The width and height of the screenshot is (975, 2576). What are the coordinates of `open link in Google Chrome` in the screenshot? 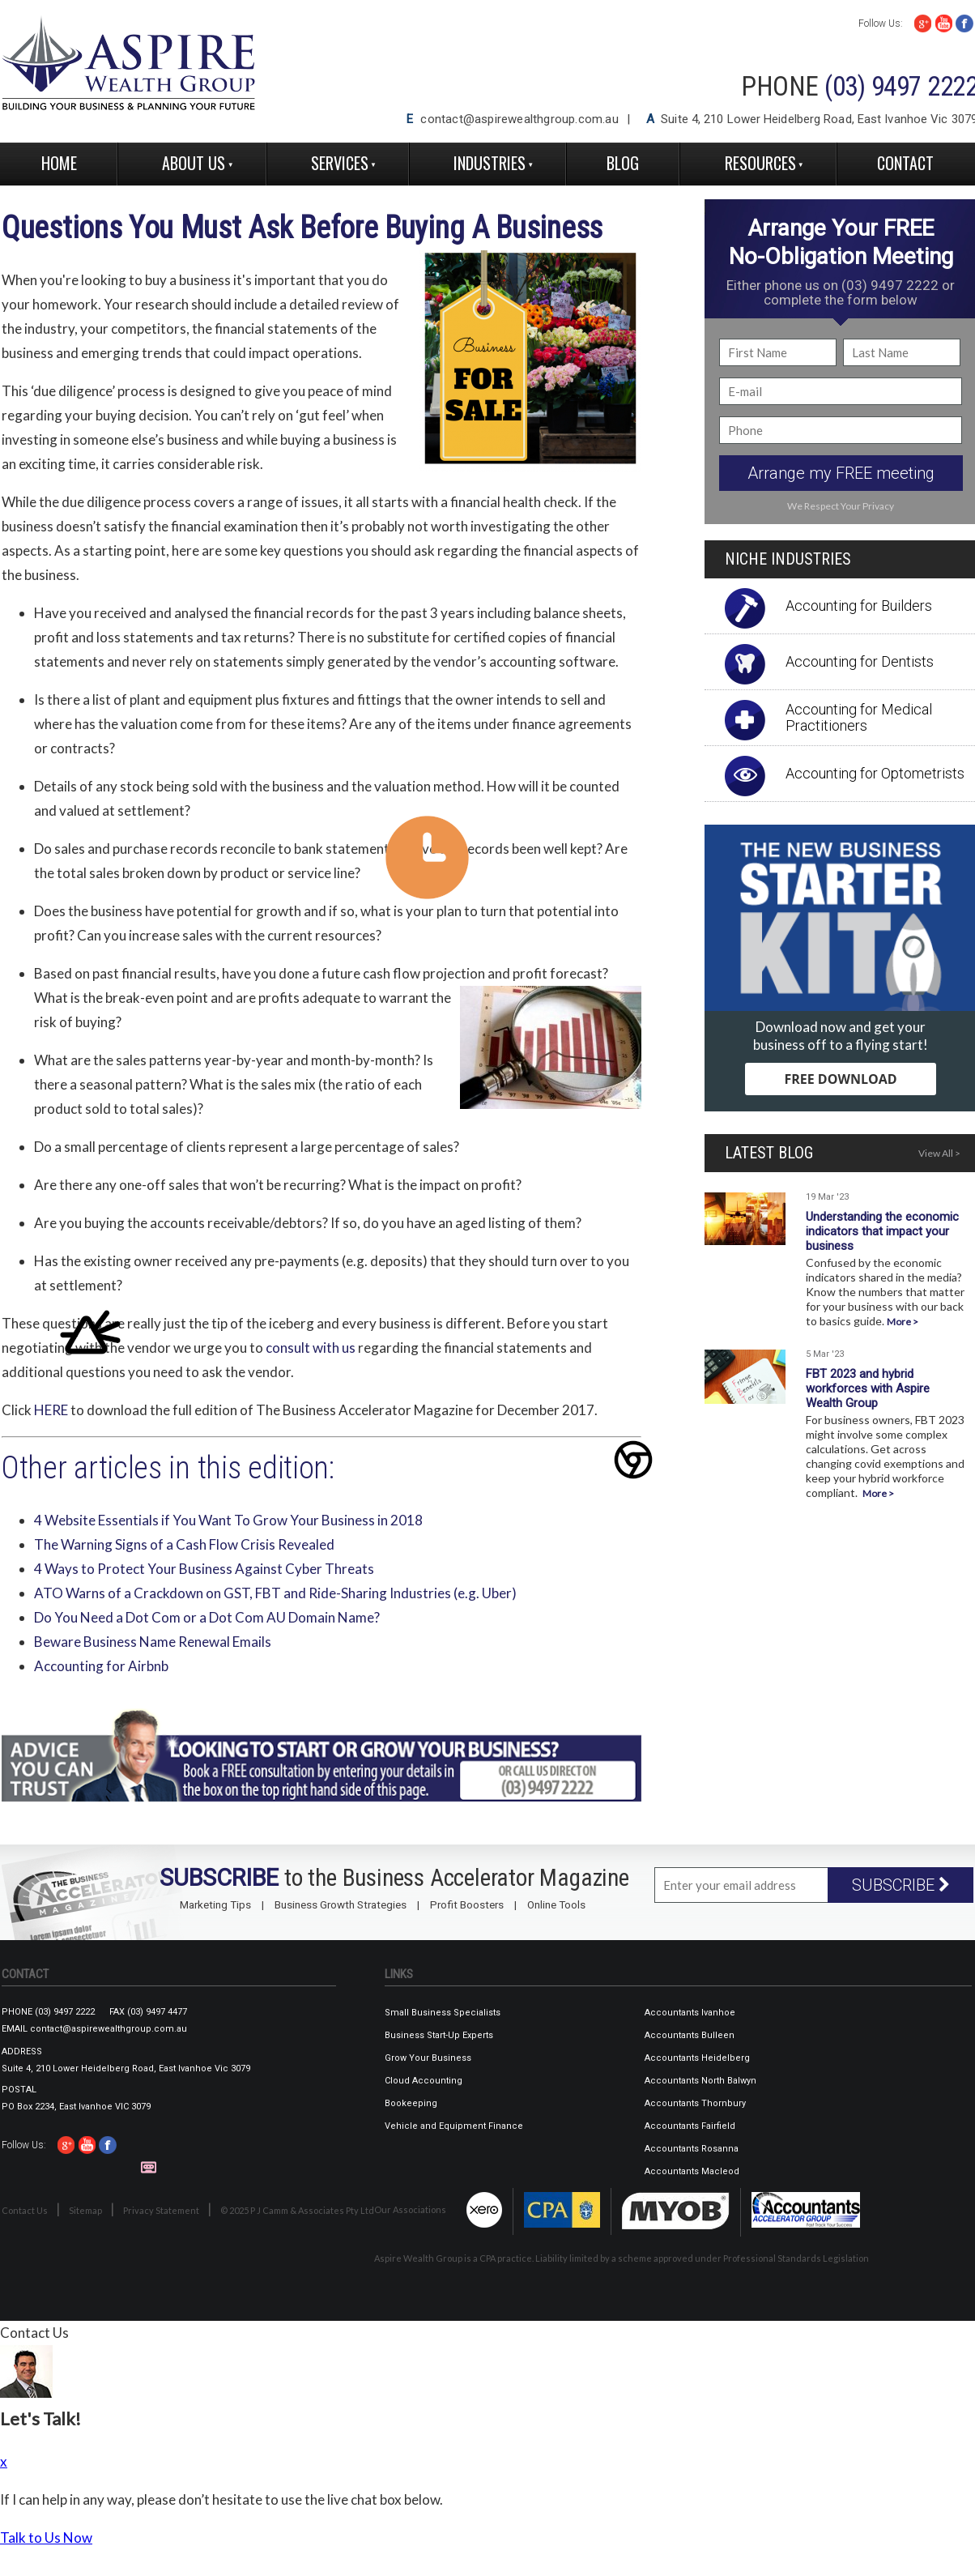 It's located at (633, 1460).